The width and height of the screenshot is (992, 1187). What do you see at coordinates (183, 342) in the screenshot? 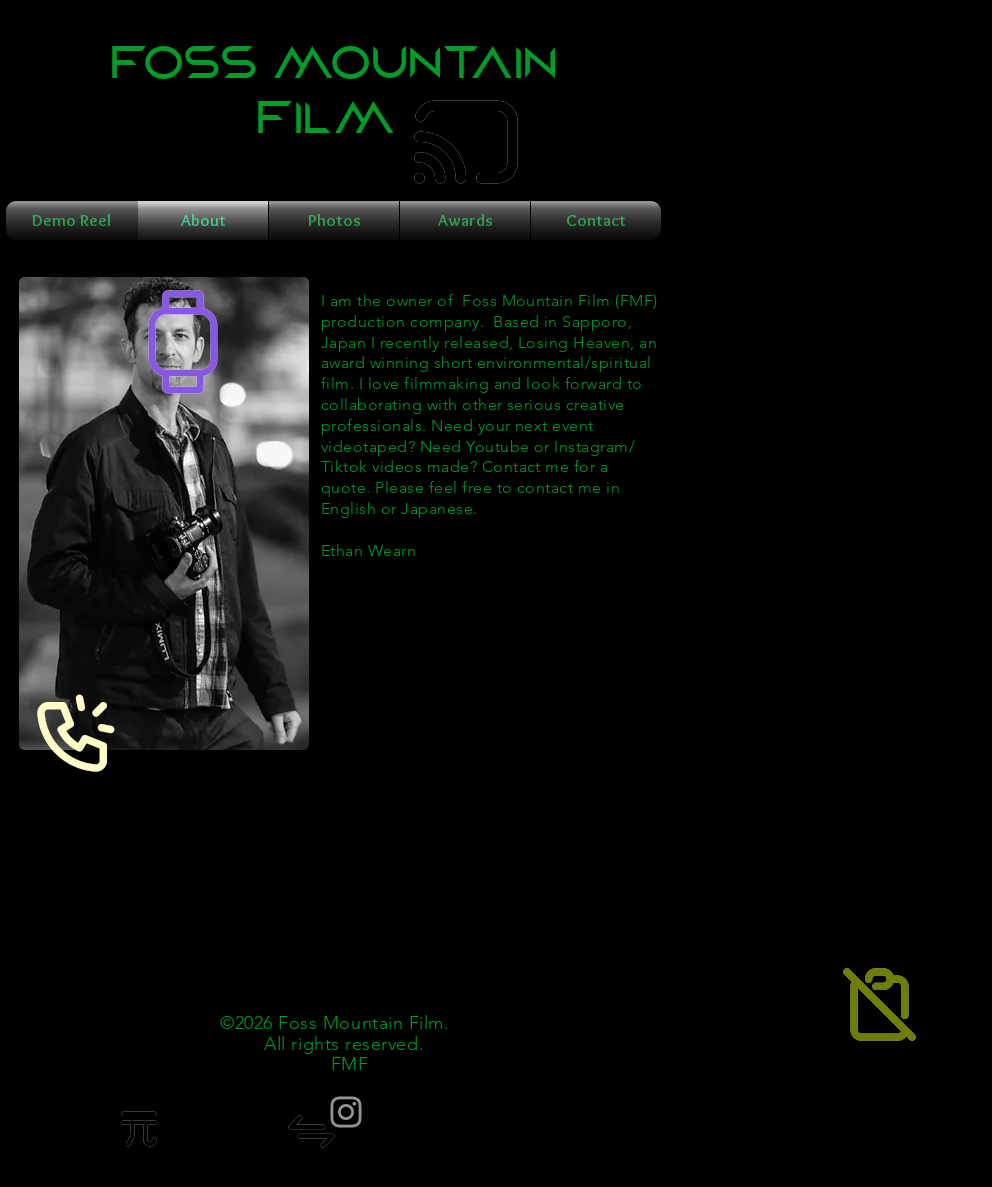
I see `access smartwatch settings or connectivity` at bounding box center [183, 342].